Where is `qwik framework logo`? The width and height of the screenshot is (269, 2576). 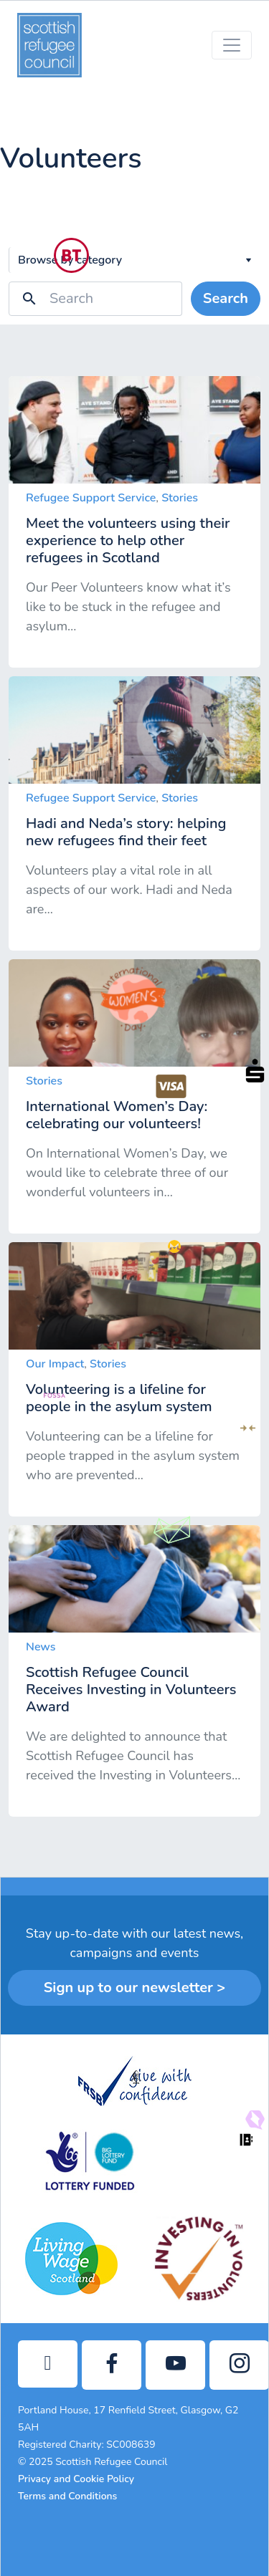 qwik framework logo is located at coordinates (255, 2120).